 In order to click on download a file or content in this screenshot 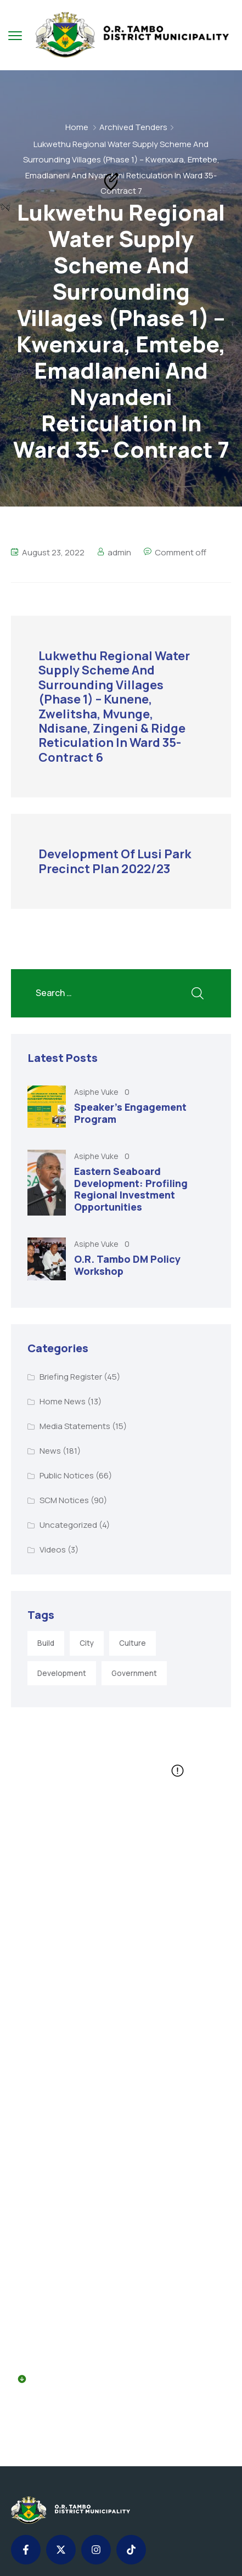, I will do `click(22, 2379)`.